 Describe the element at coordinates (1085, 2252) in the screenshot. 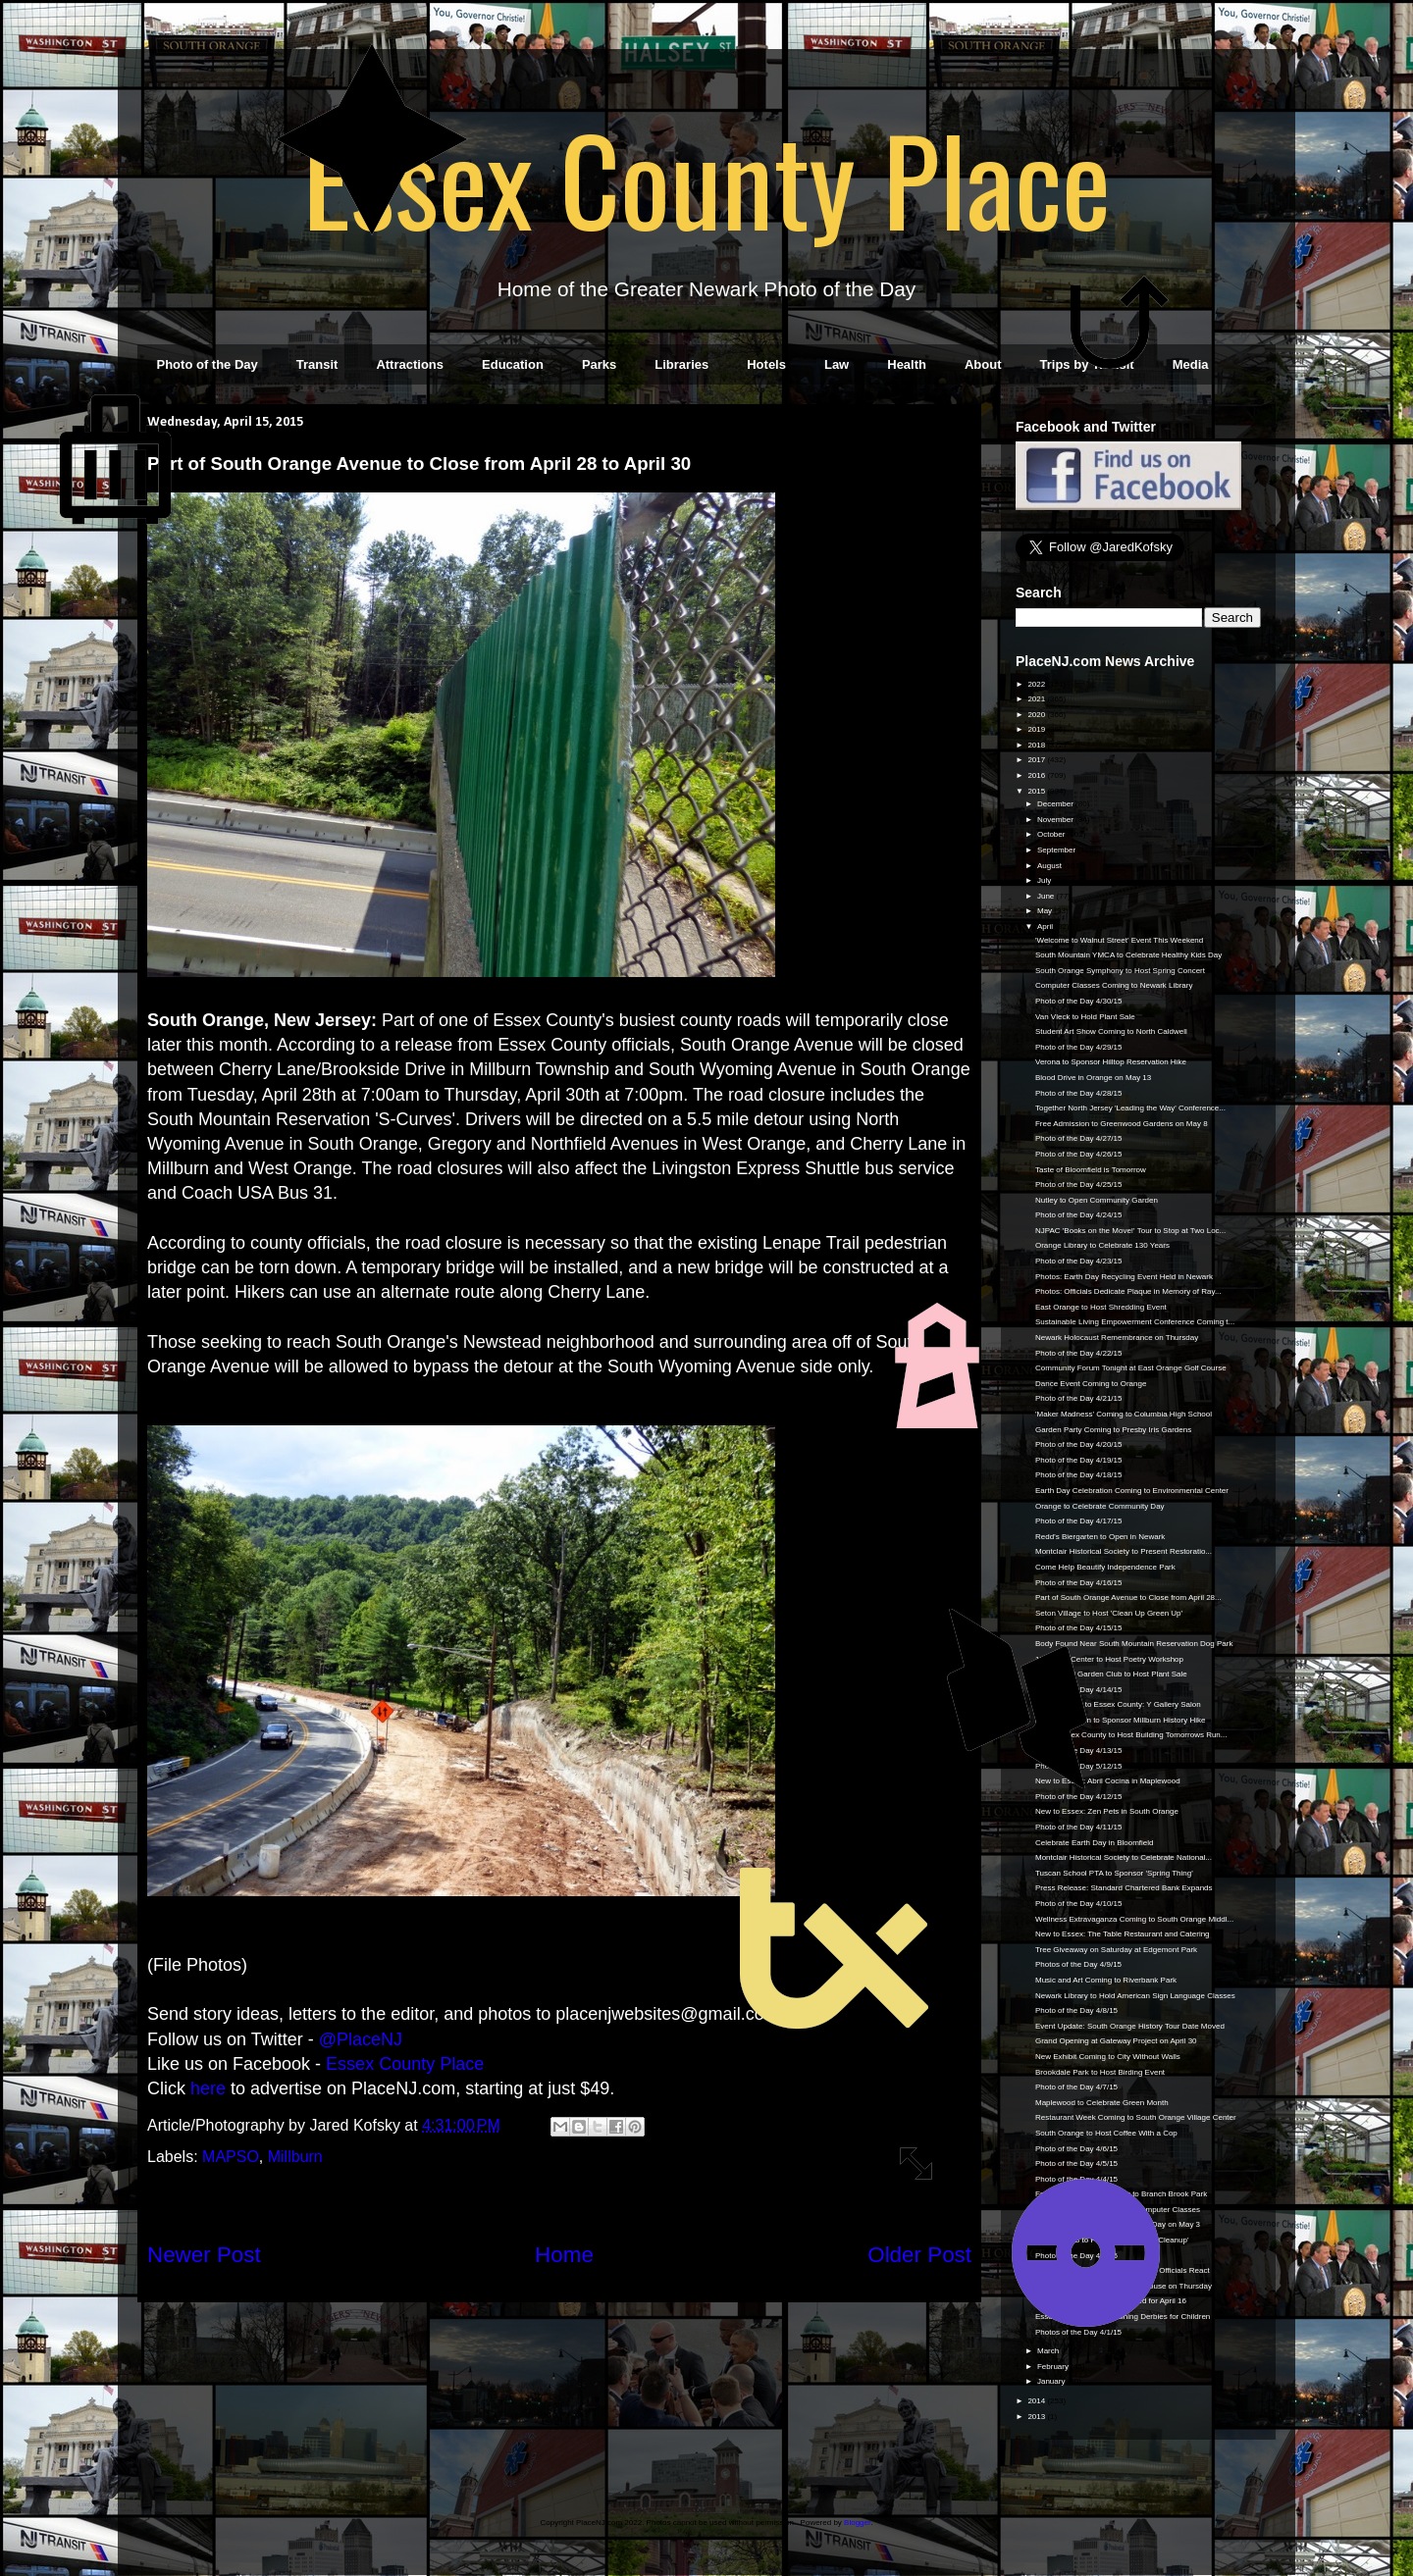

I see `gradienter app logo` at that location.